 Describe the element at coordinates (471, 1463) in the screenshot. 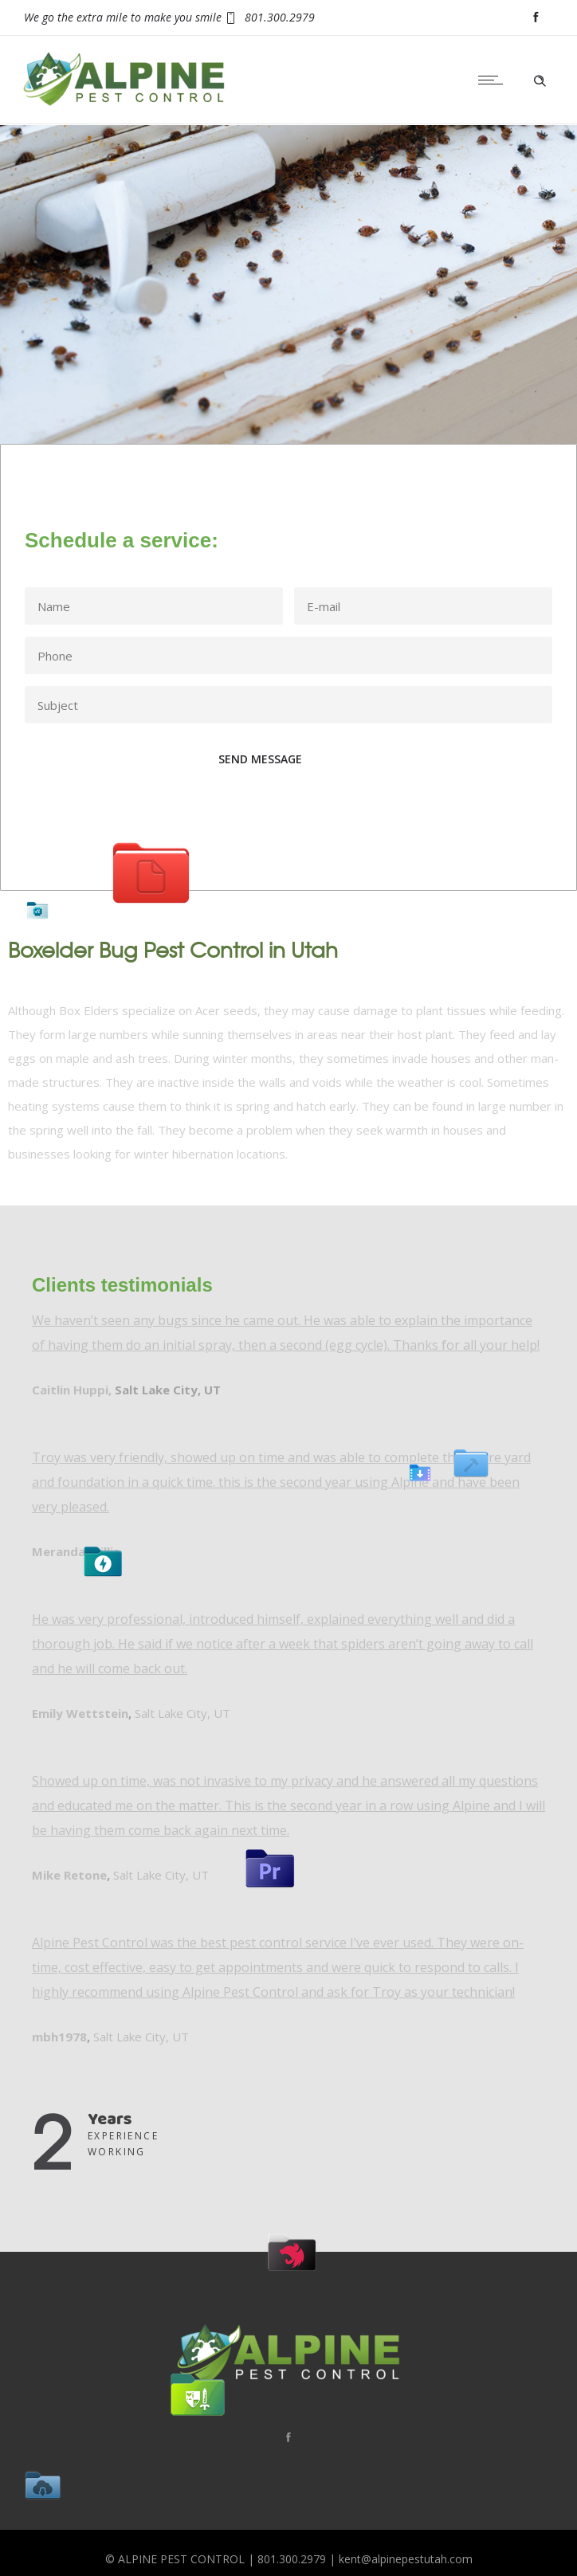

I see `open developer files and projects folder` at that location.